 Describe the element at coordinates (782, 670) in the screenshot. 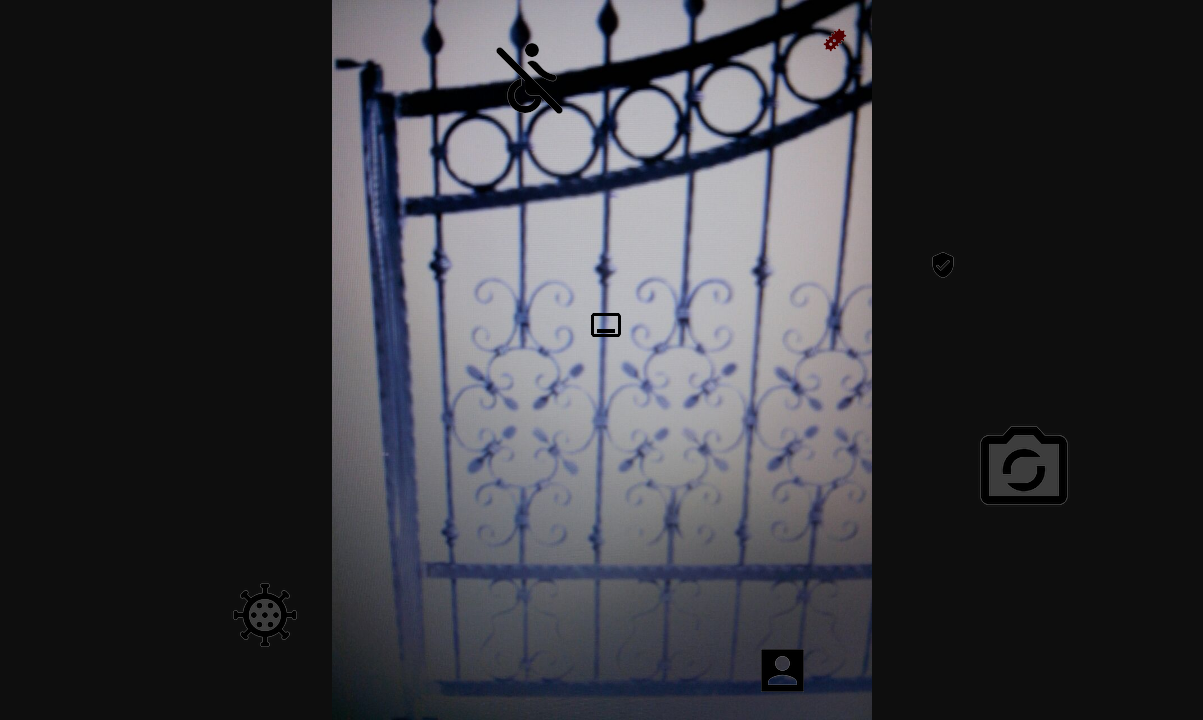

I see `view your account profile` at that location.